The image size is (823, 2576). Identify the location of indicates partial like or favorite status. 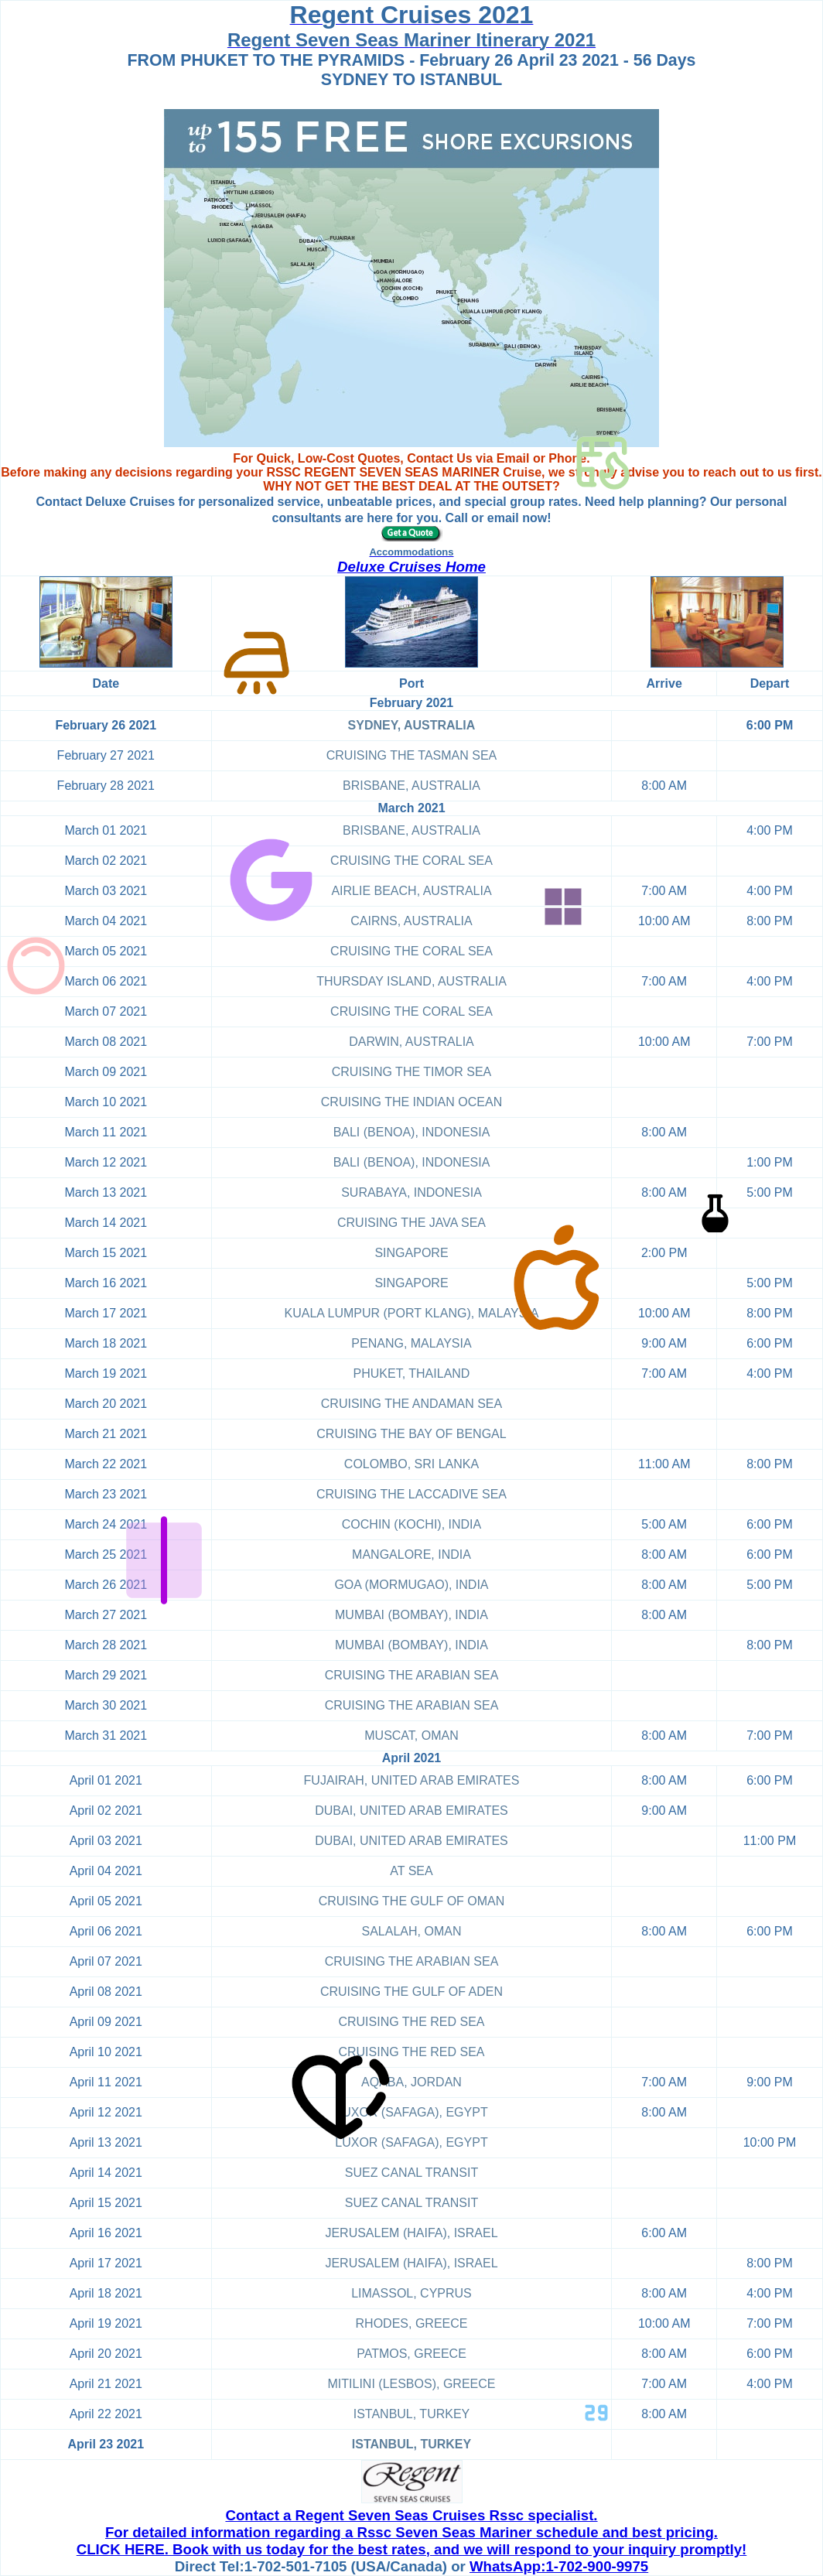
(340, 2093).